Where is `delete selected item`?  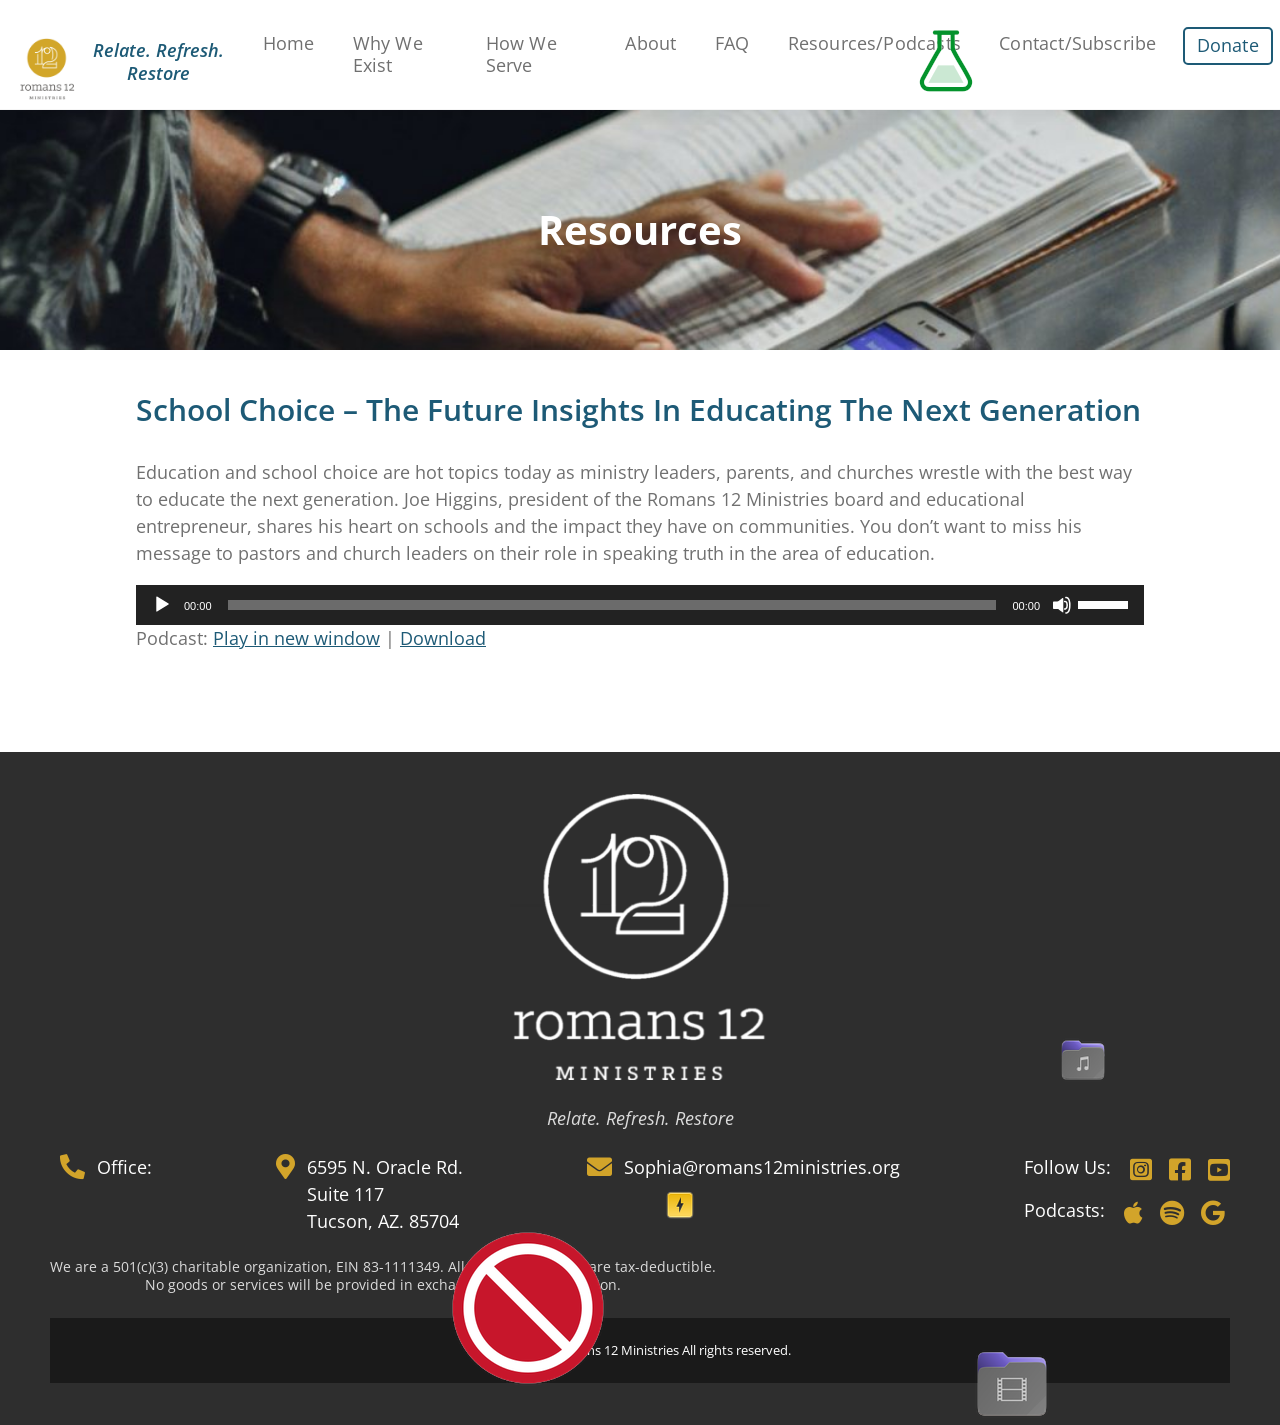
delete selected item is located at coordinates (528, 1308).